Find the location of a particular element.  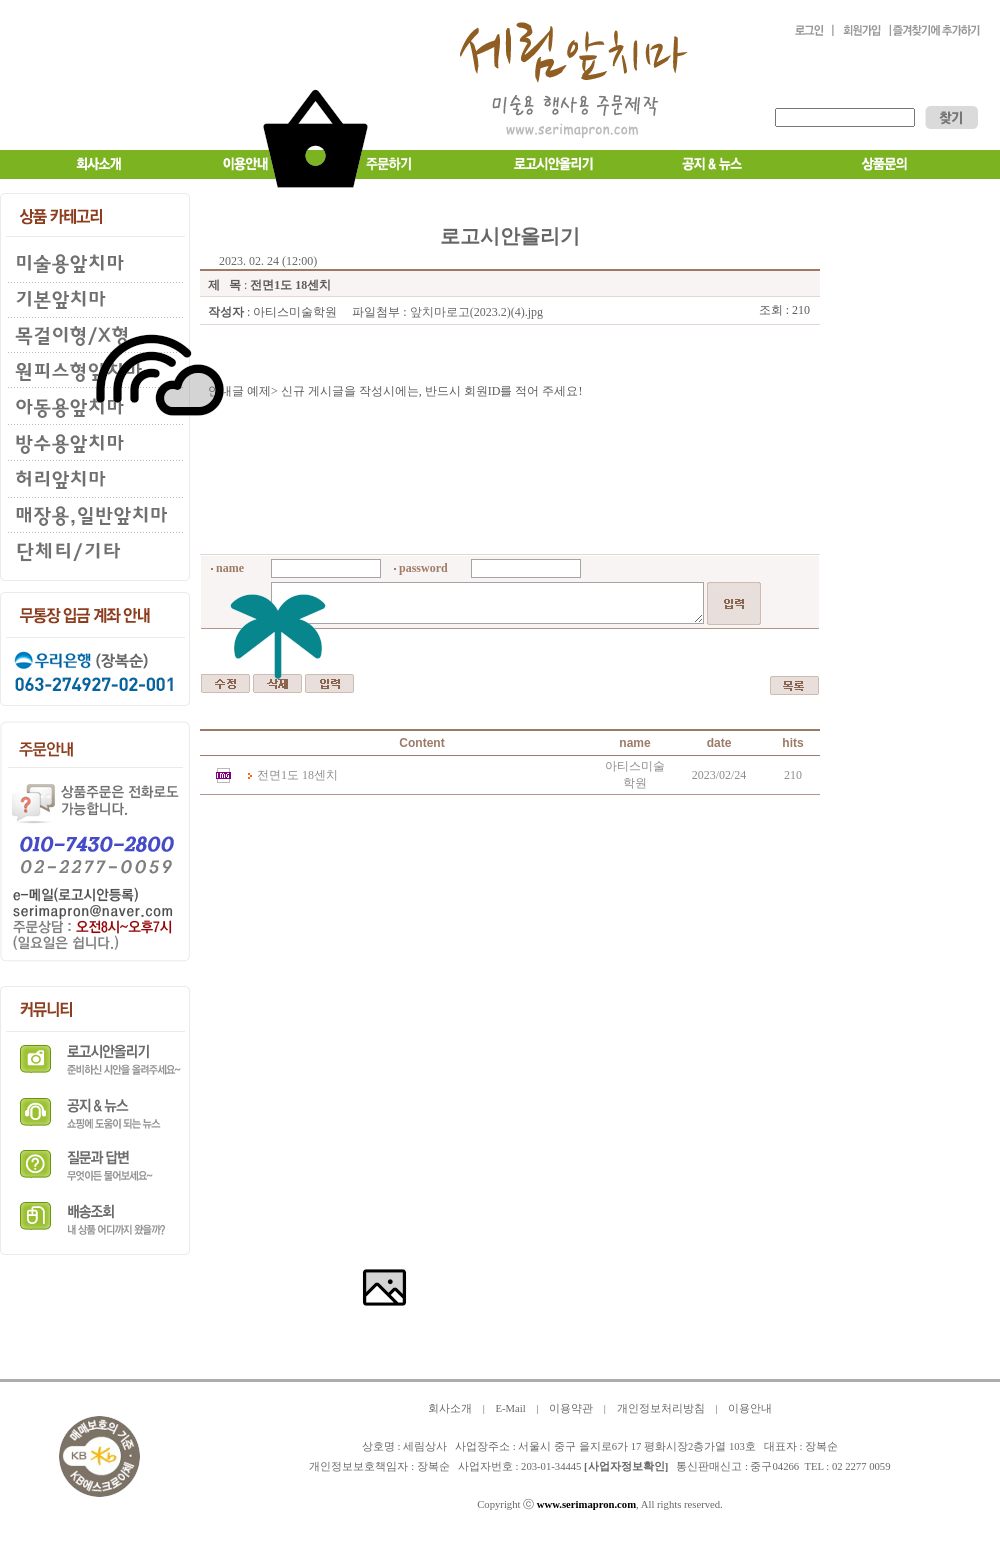

indicates tropical or vacation-related content is located at coordinates (278, 635).